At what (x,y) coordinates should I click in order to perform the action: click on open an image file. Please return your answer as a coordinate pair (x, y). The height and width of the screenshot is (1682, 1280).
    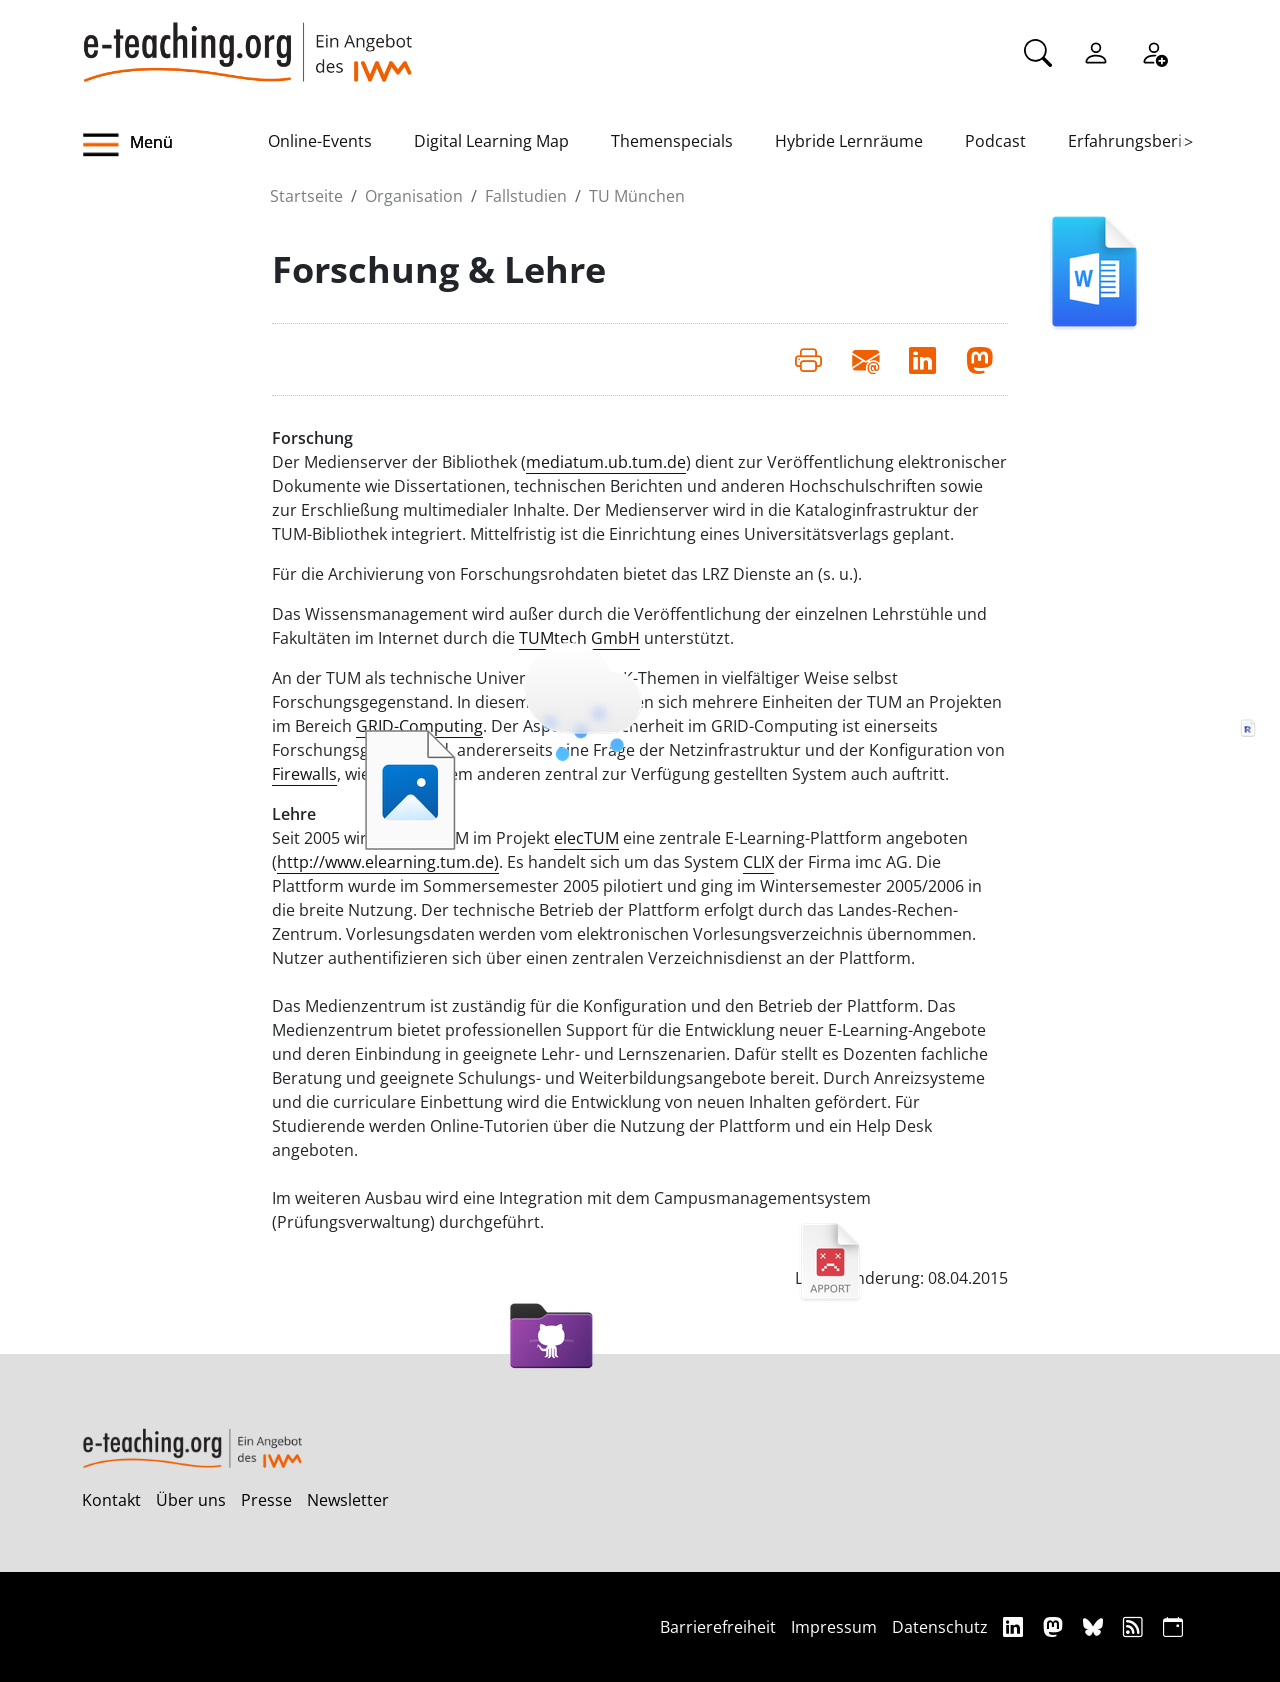
    Looking at the image, I should click on (410, 790).